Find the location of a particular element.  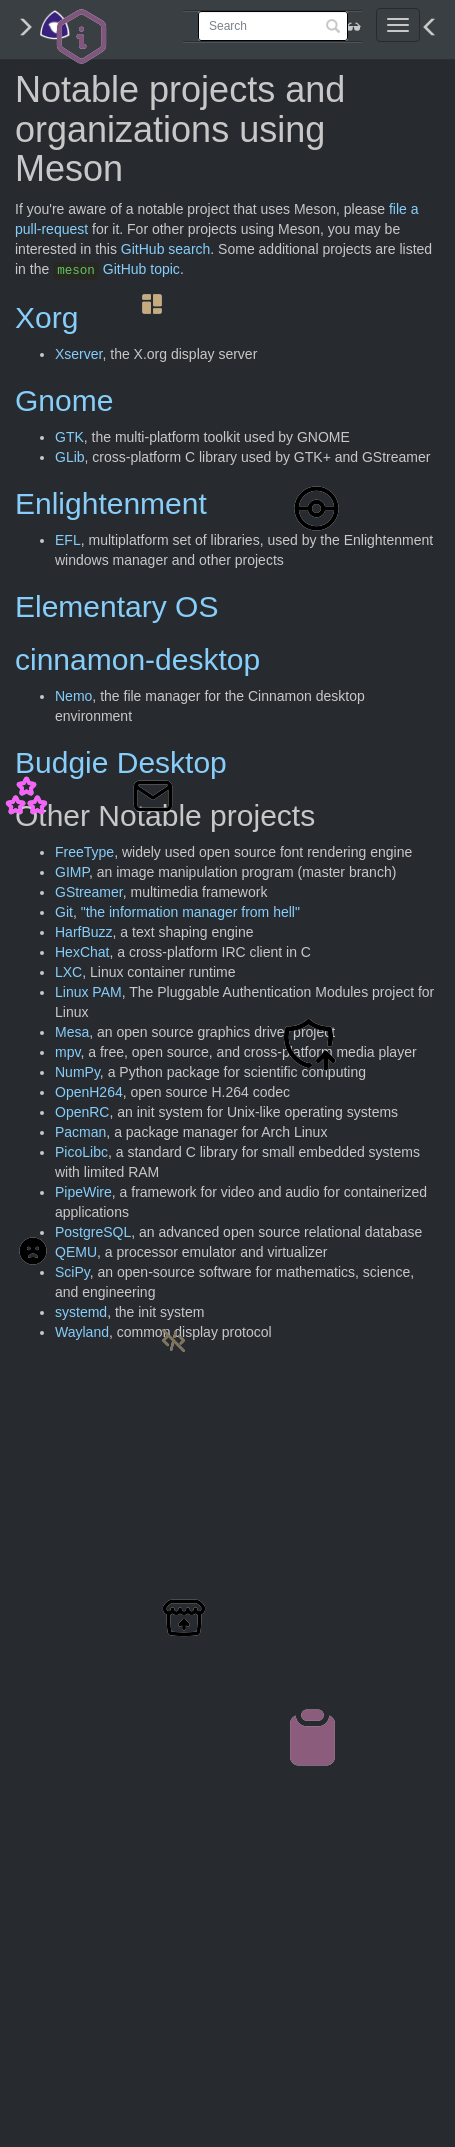

visit itch.io game marketplace is located at coordinates (184, 1617).